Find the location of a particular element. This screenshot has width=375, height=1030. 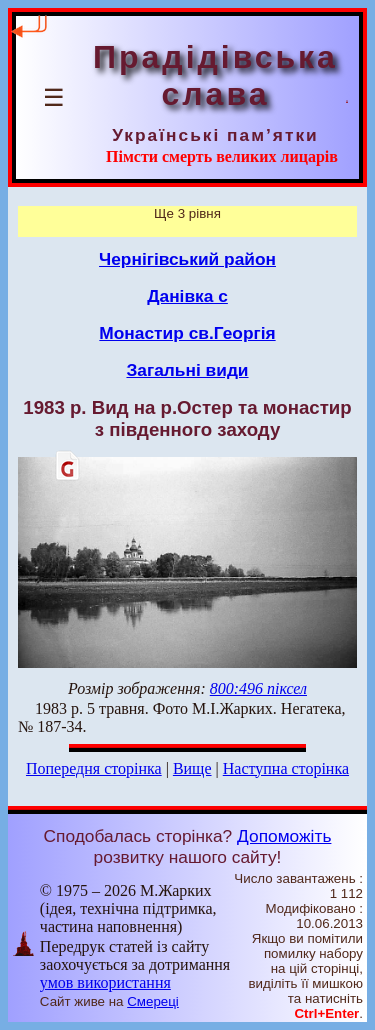

reply to all recipients of an email is located at coordinates (28, 26).